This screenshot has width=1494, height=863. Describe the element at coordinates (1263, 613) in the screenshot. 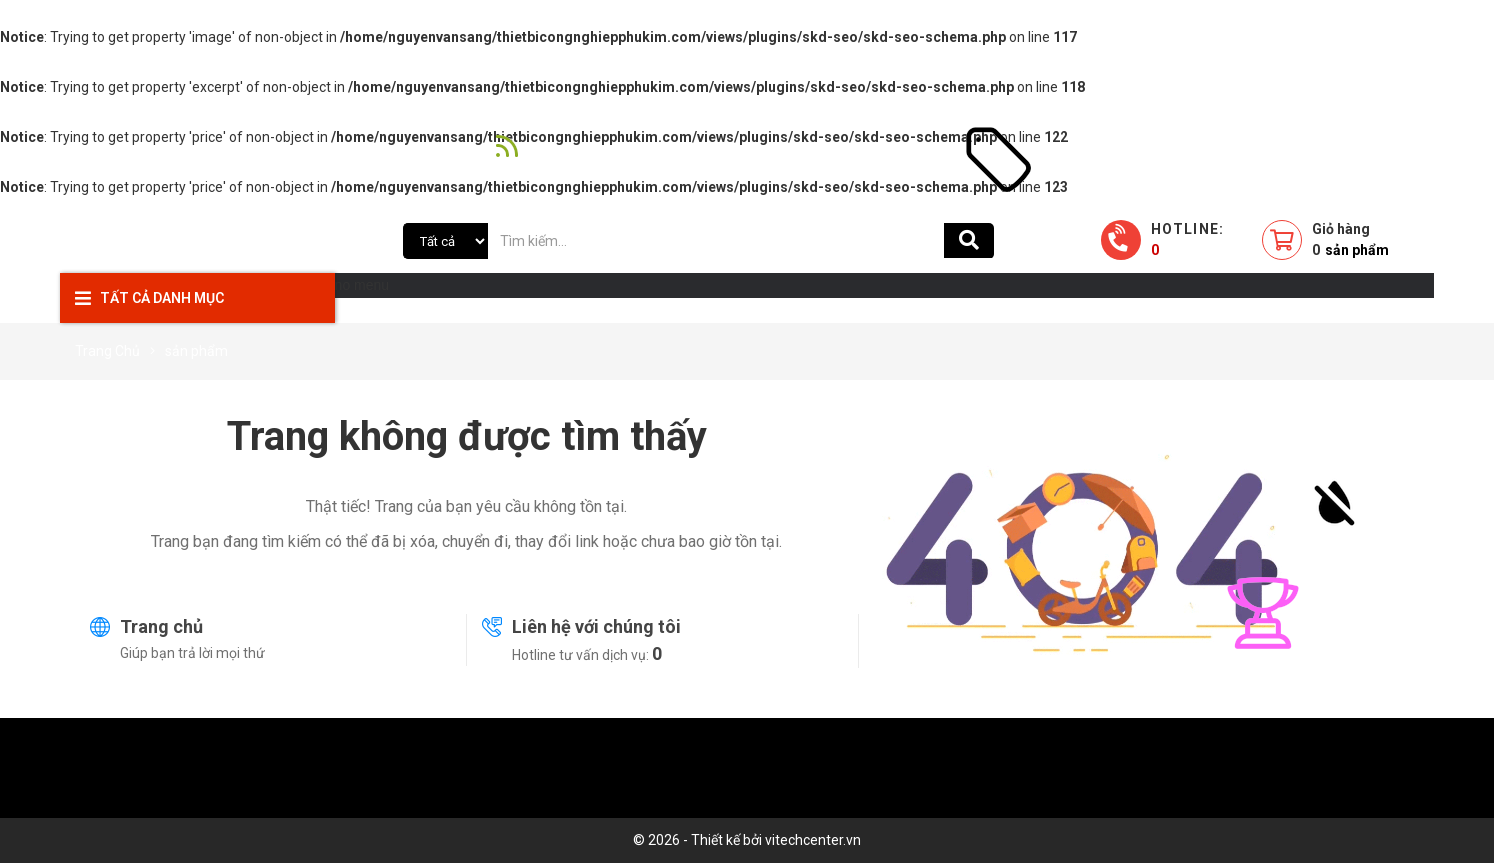

I see `view achievements or awards` at that location.